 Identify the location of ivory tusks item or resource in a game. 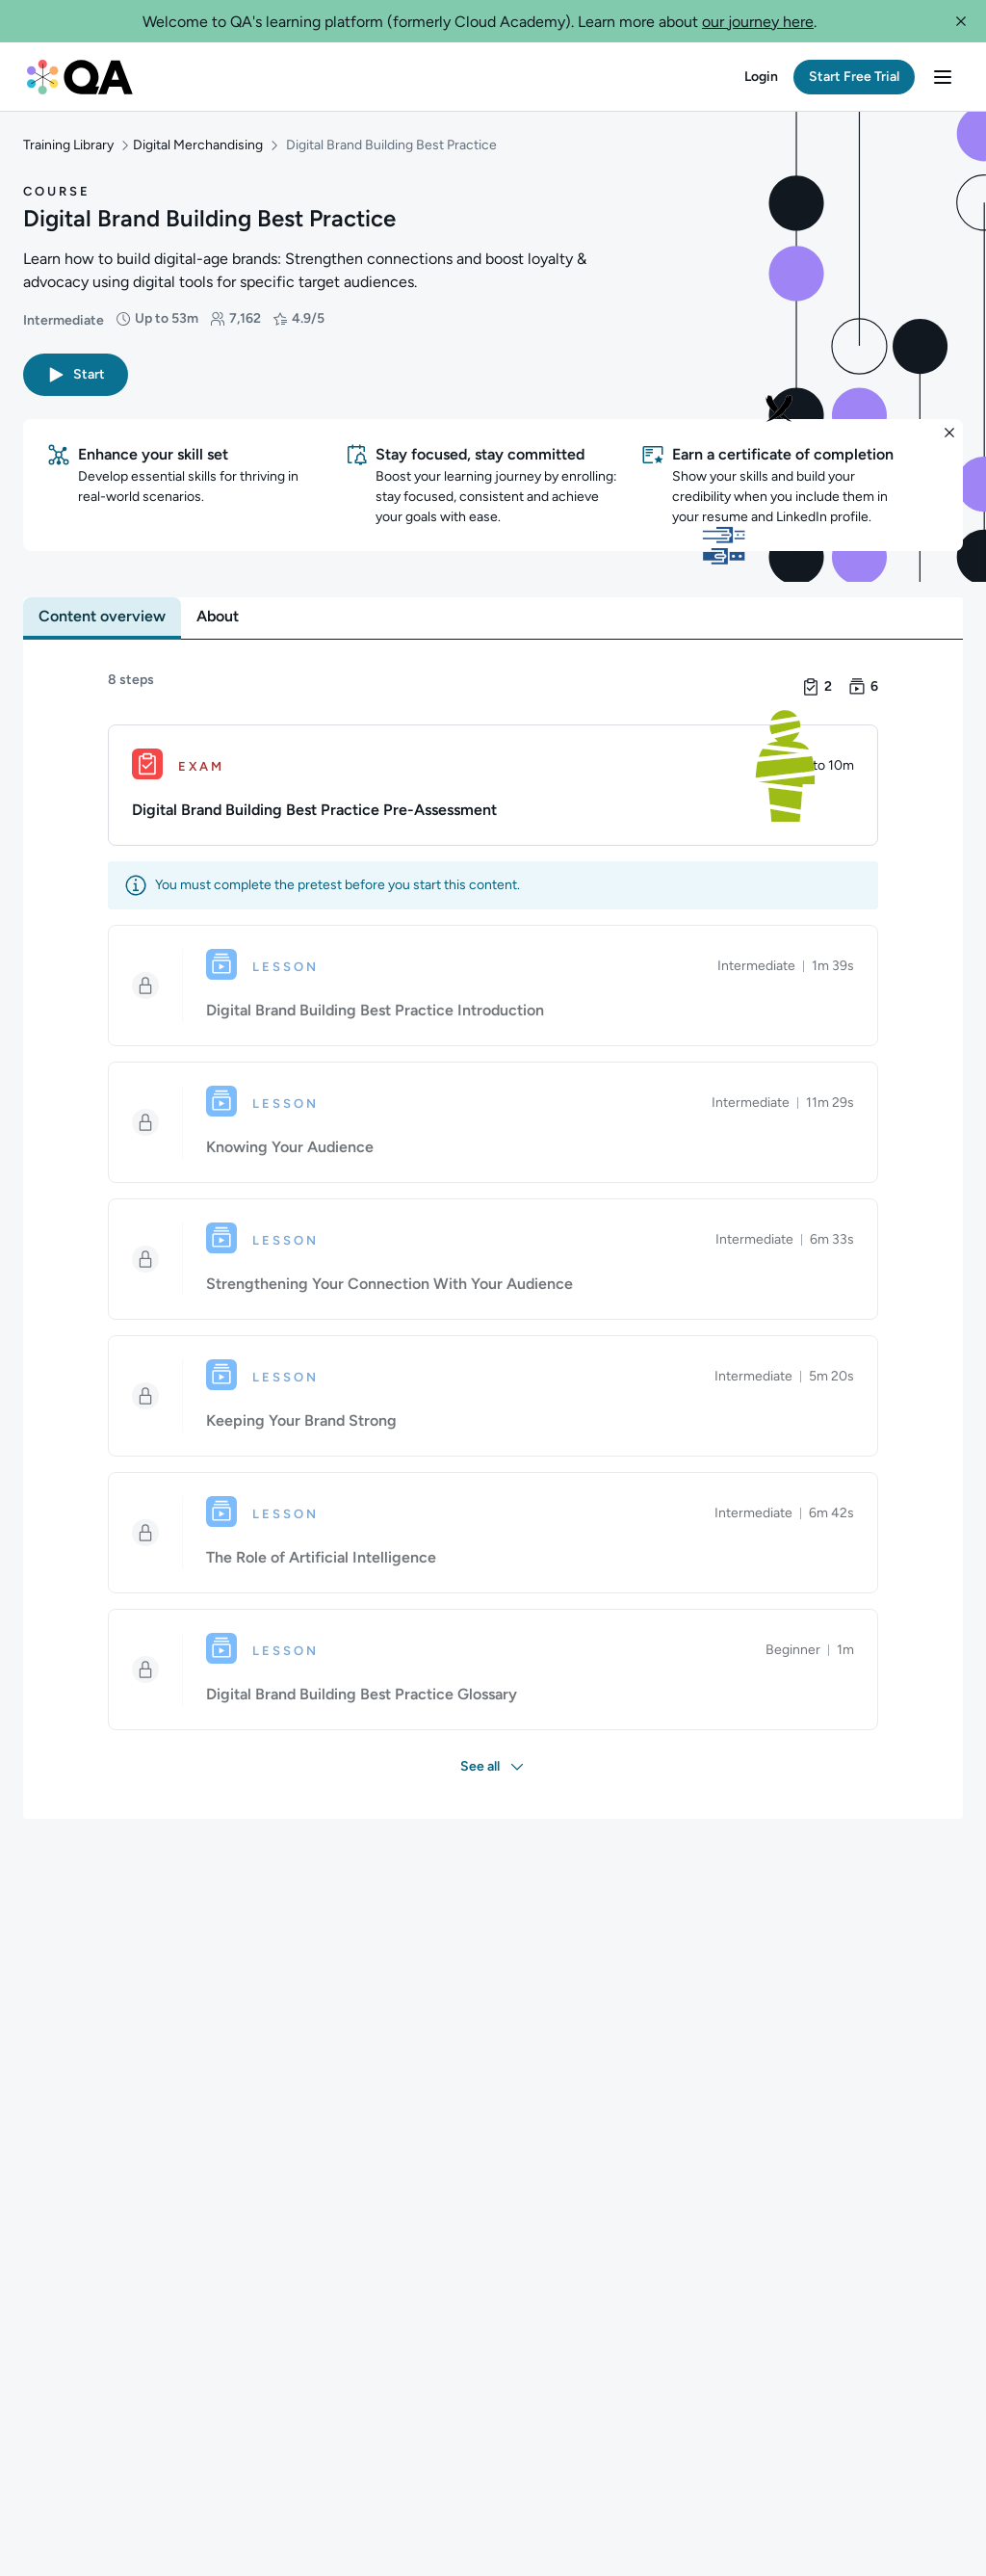
(779, 408).